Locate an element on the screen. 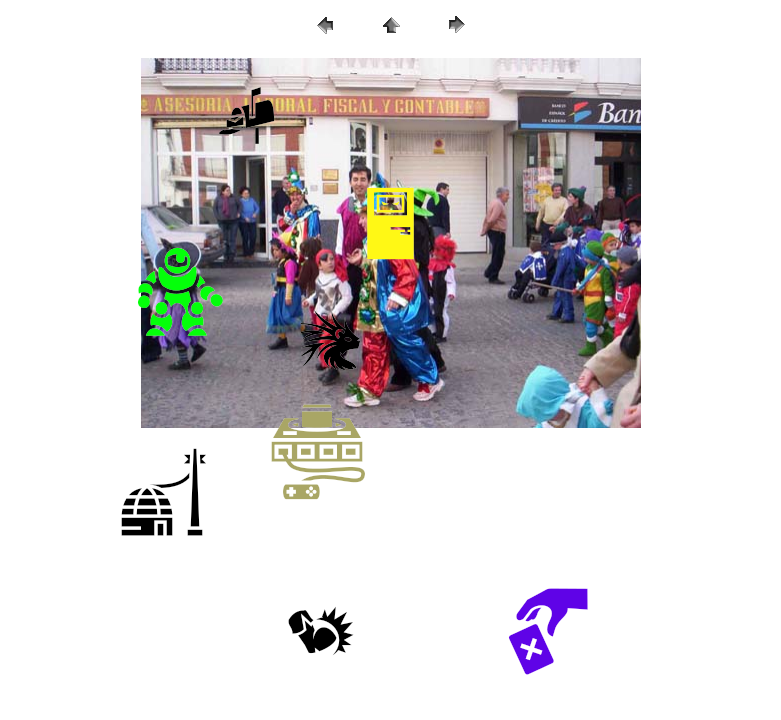  porcupine character or creature in a game is located at coordinates (330, 340).